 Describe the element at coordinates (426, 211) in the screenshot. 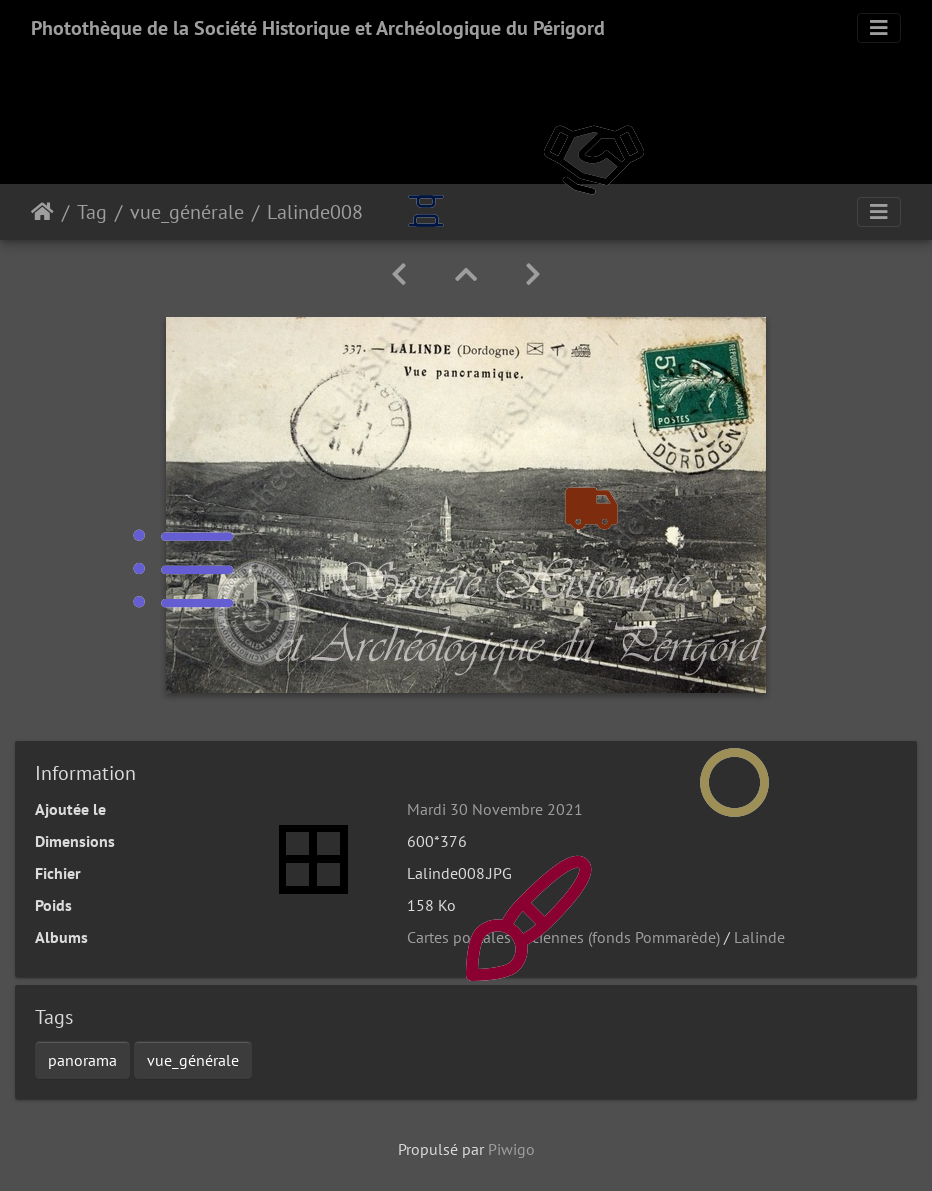

I see `distribute items with equal vertical spacing` at that location.